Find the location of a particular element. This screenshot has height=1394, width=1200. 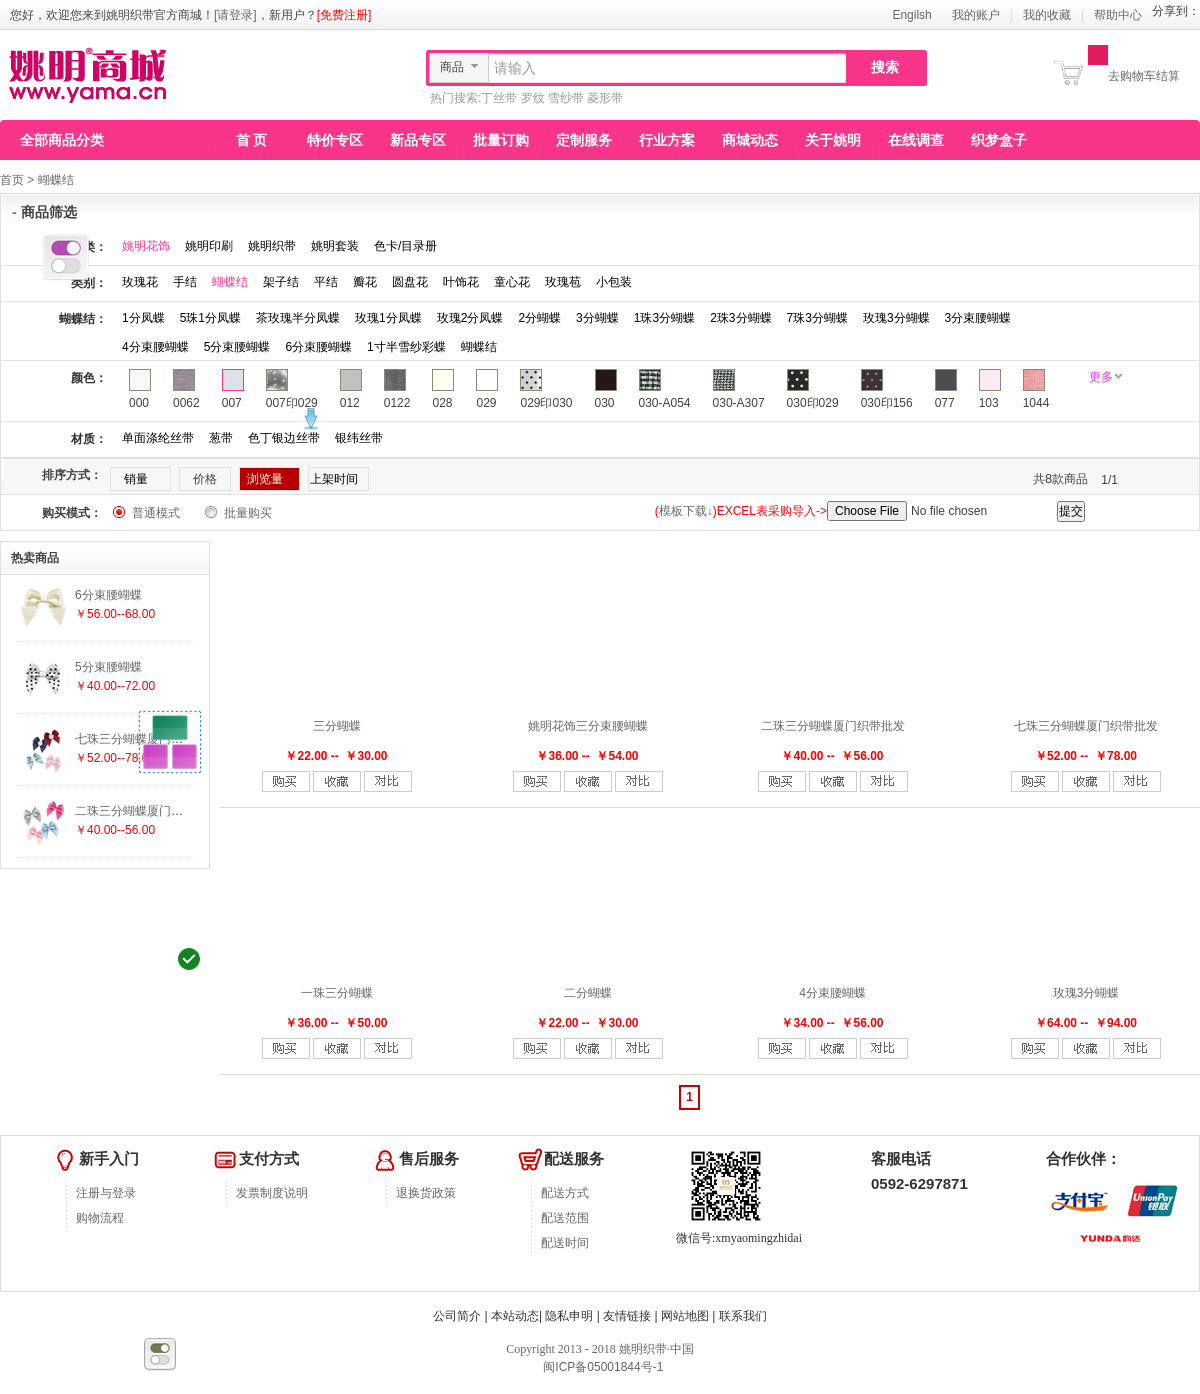

open gnome tweaks to customize system settings is located at coordinates (160, 1354).